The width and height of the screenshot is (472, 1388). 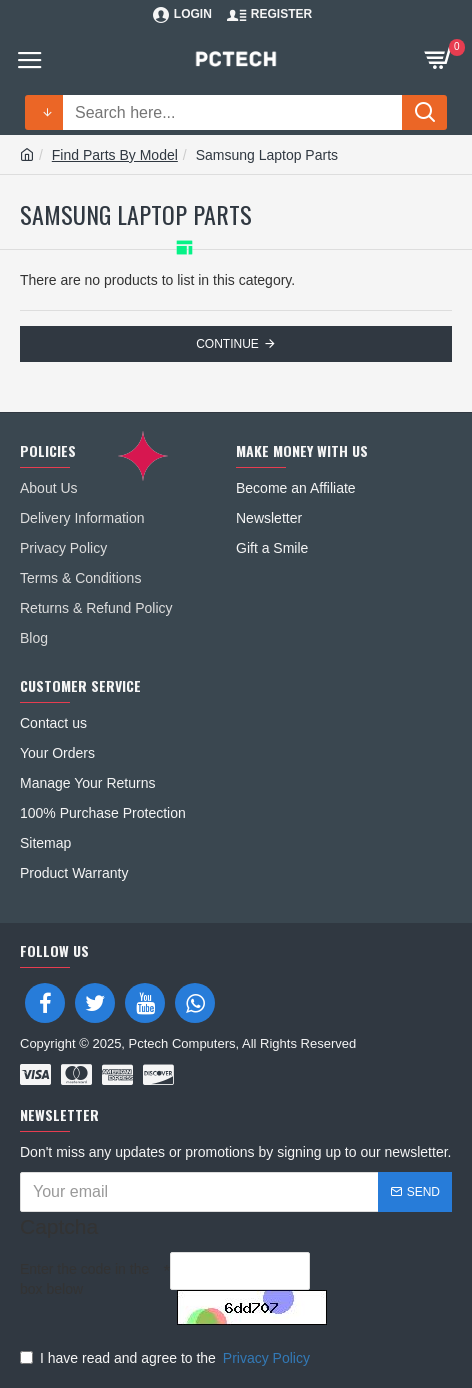 I want to click on switch to grid layout view, so click(x=184, y=247).